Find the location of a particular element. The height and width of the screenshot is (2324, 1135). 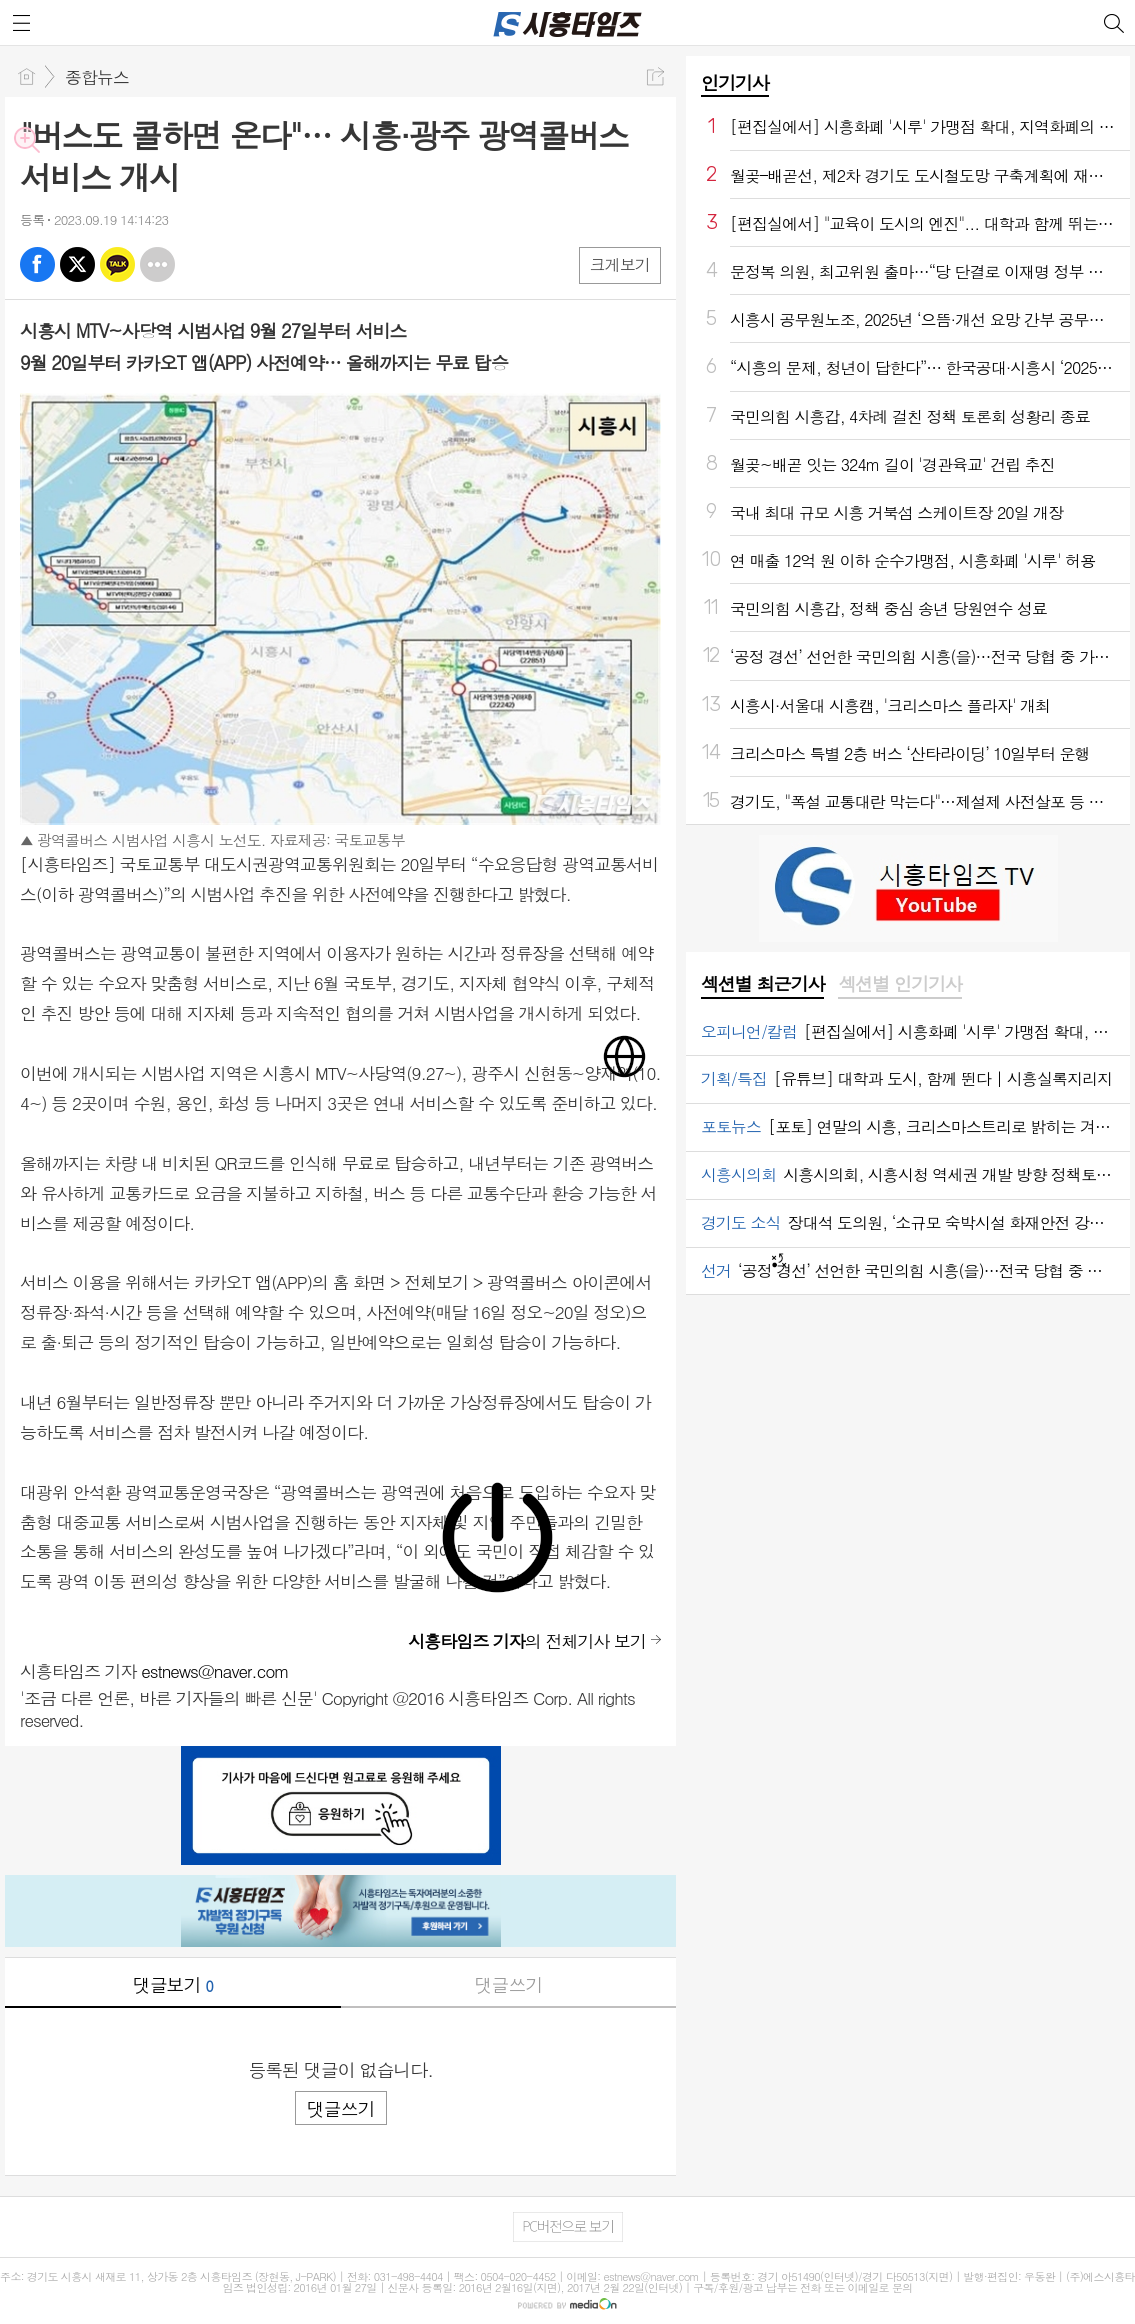

zoom in on content is located at coordinates (27, 140).